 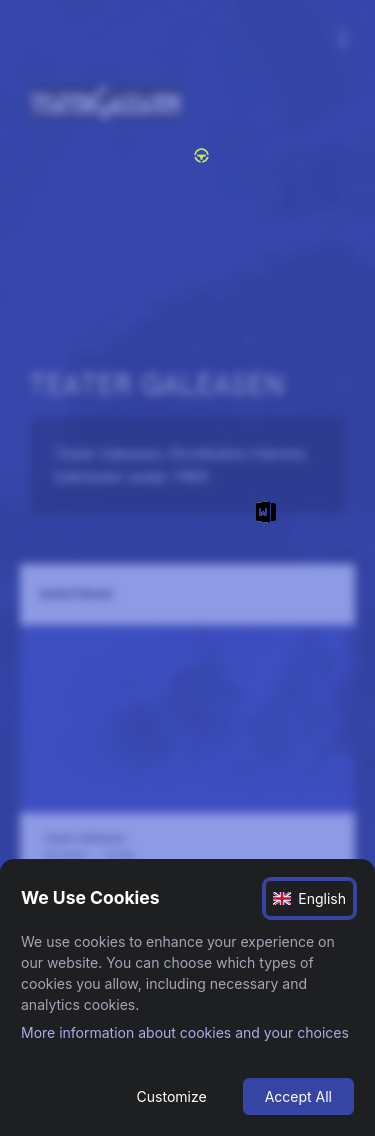 I want to click on open a Microsoft Word document, so click(x=266, y=512).